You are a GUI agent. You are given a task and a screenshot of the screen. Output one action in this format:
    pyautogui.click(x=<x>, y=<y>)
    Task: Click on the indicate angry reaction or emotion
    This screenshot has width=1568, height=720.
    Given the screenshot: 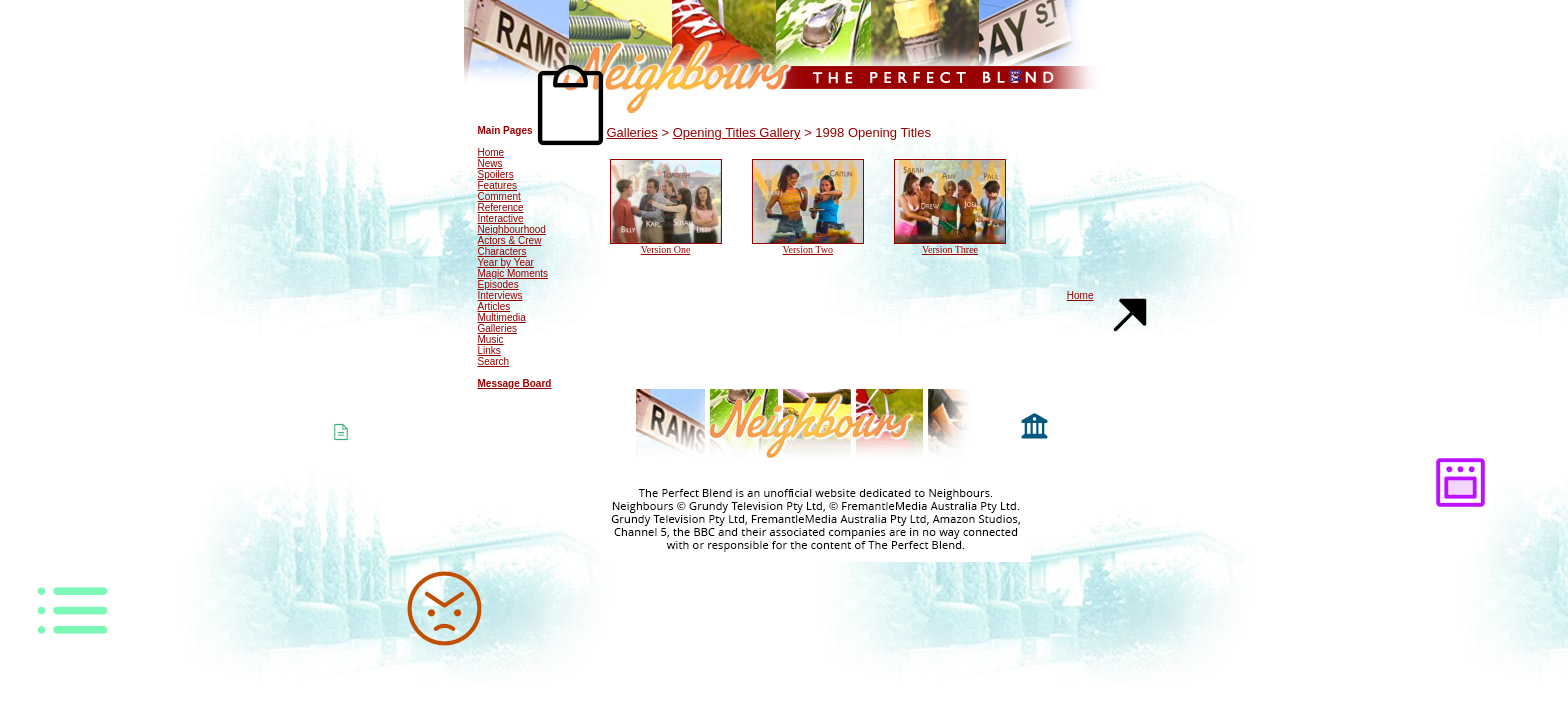 What is the action you would take?
    pyautogui.click(x=444, y=608)
    